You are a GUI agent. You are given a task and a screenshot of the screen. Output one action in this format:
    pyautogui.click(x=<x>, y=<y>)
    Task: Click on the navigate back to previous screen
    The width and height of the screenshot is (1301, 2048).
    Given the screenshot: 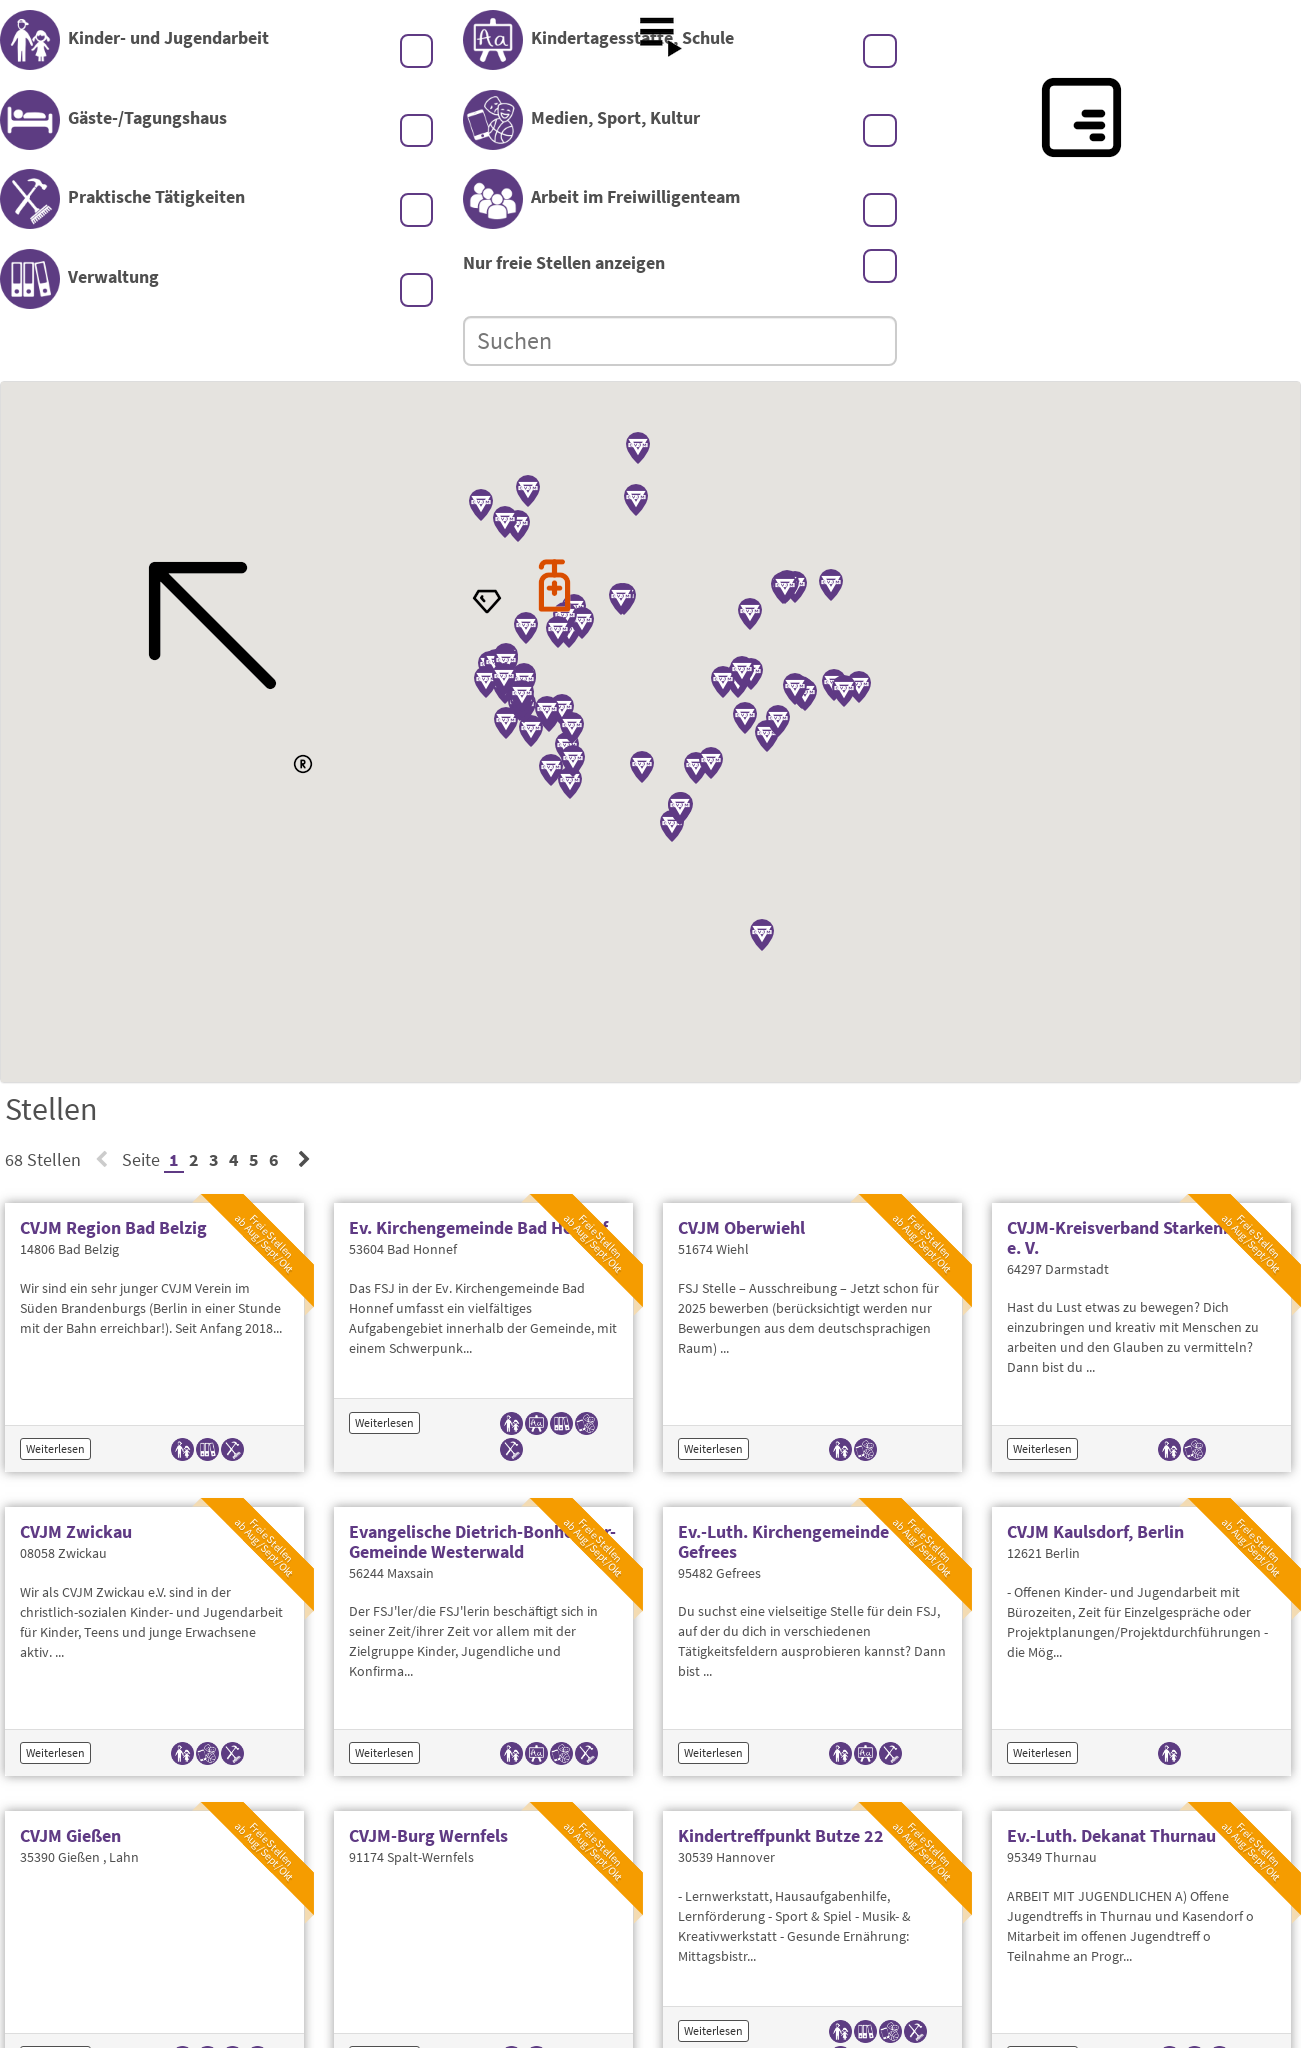 What is the action you would take?
    pyautogui.click(x=212, y=625)
    